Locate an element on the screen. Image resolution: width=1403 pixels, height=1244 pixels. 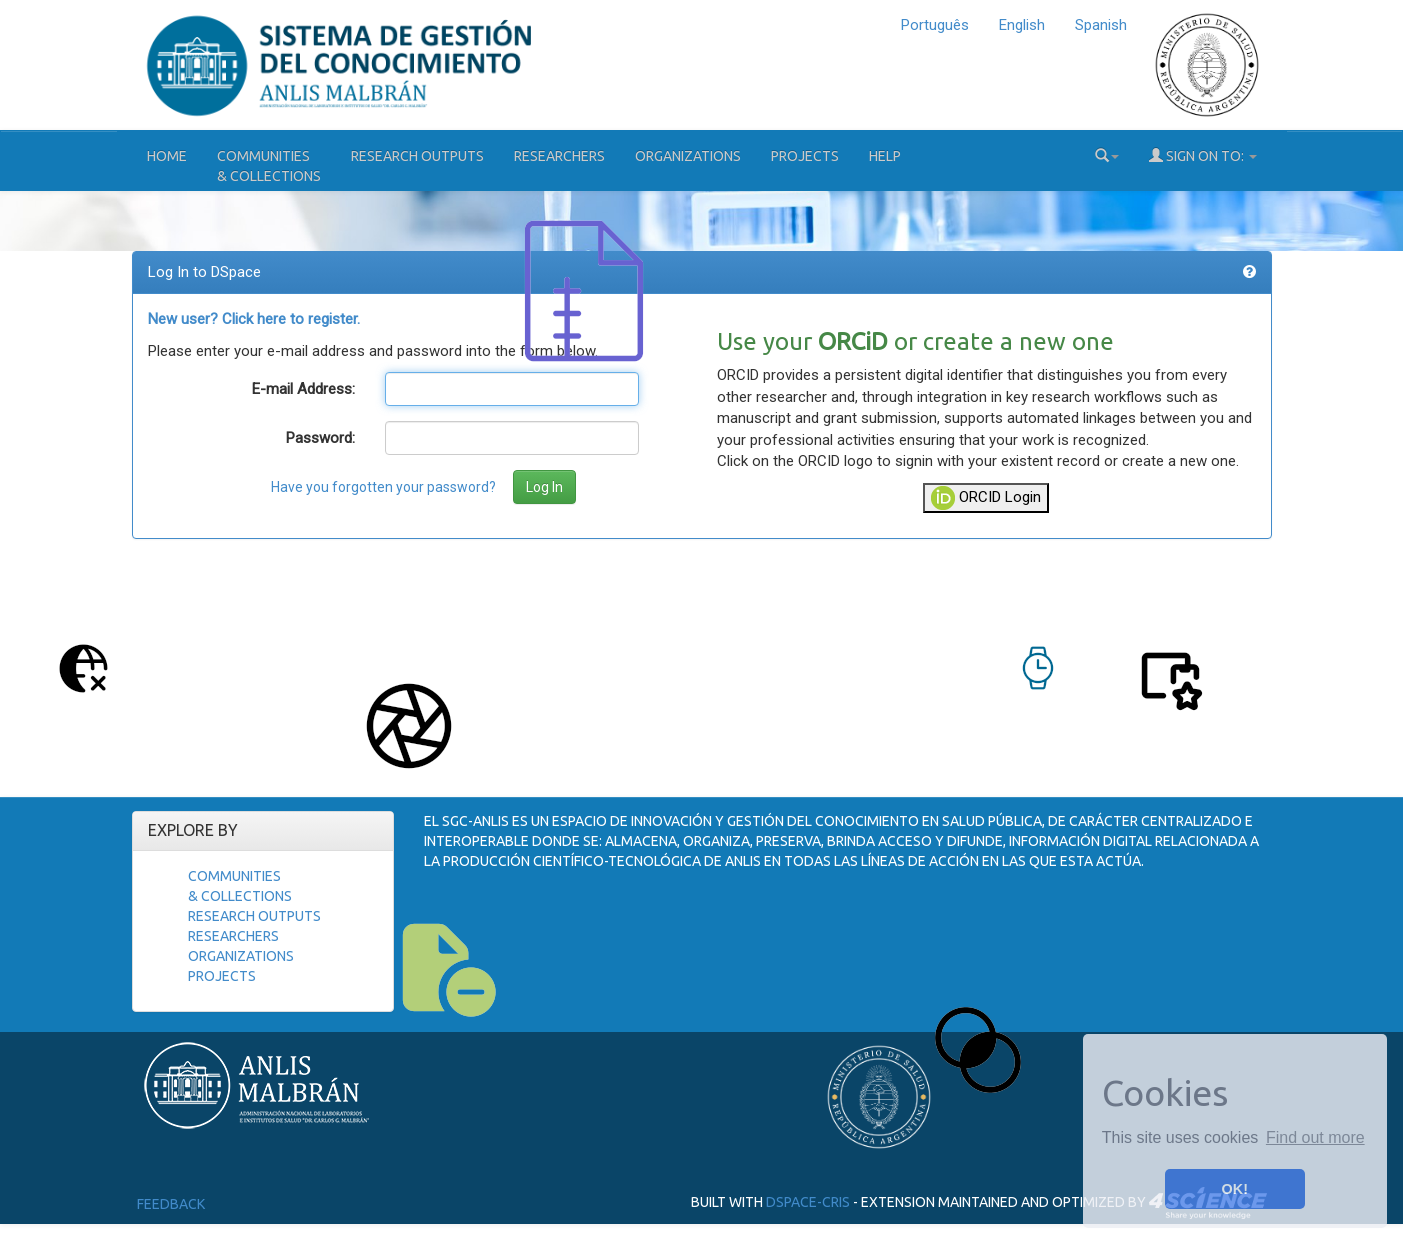
view time or clock settings is located at coordinates (1038, 668).